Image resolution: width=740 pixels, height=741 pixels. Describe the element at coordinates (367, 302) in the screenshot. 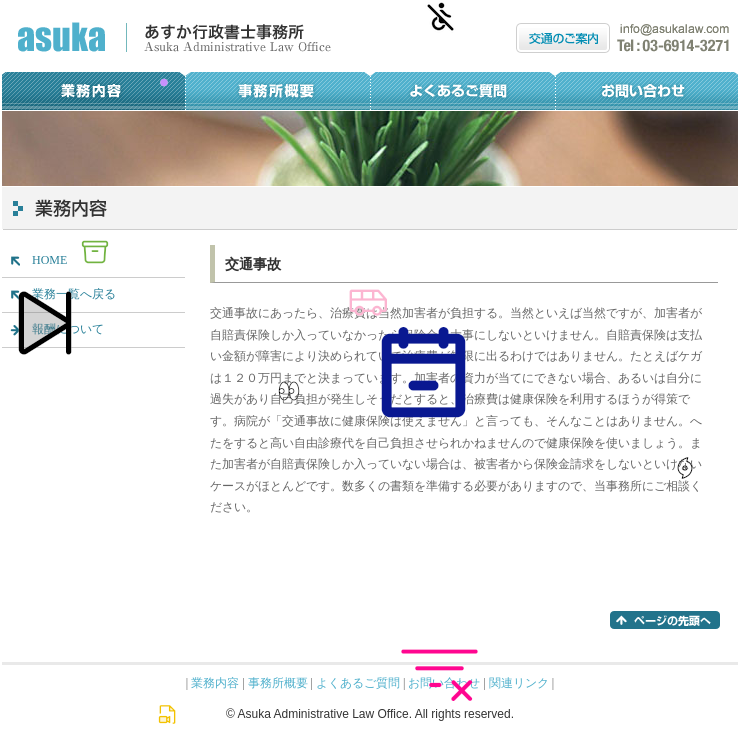

I see `track delivery or shipping status` at that location.